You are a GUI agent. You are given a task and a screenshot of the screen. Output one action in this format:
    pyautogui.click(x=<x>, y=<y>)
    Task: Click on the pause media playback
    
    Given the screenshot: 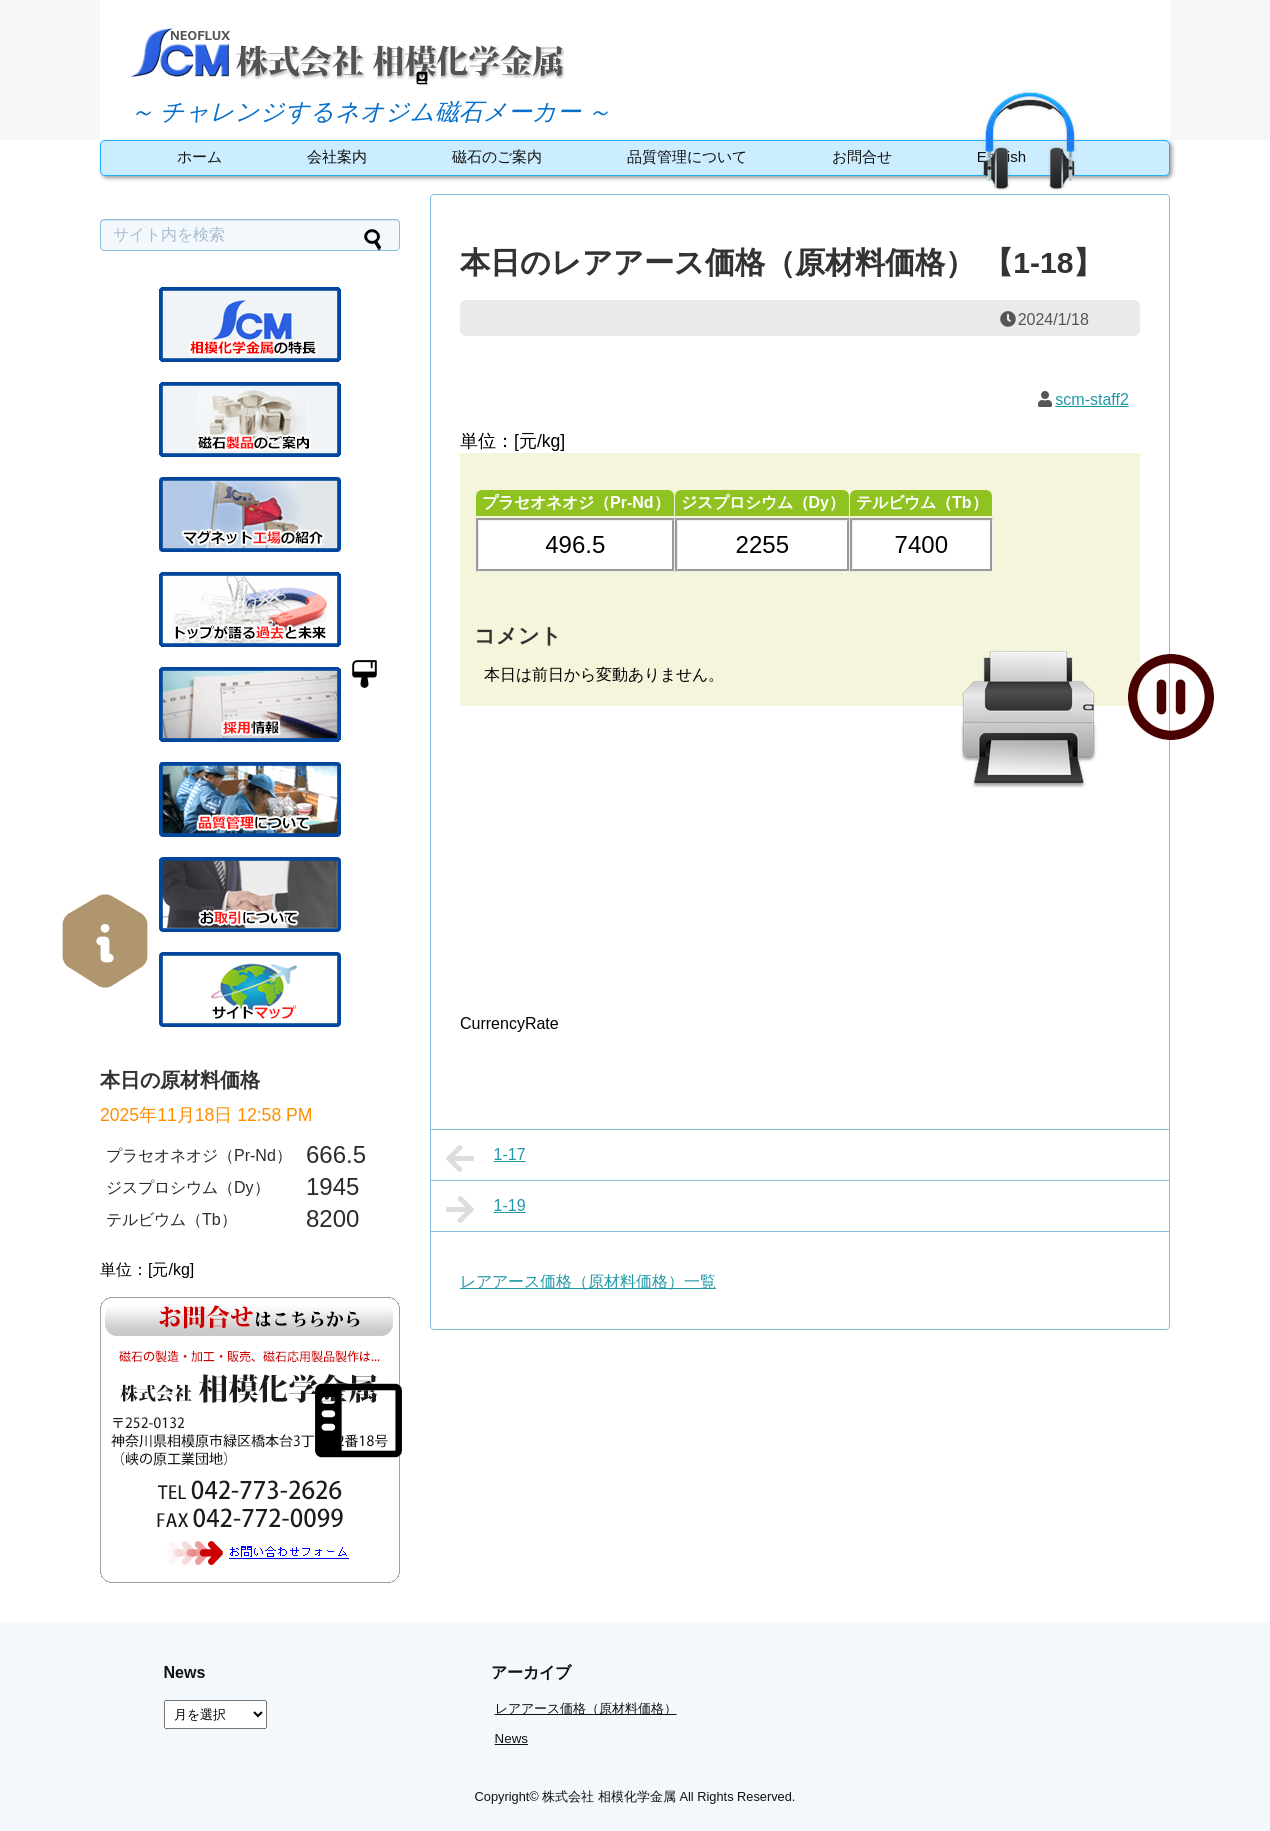 What is the action you would take?
    pyautogui.click(x=1171, y=697)
    